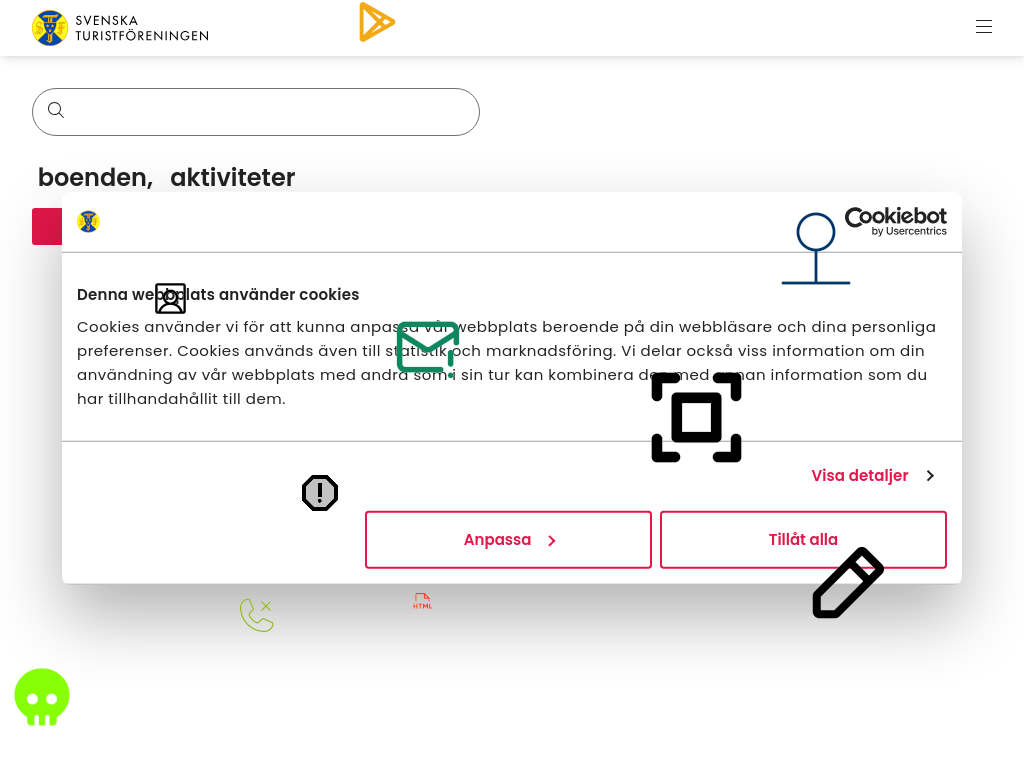 The width and height of the screenshot is (1024, 776). Describe the element at coordinates (422, 601) in the screenshot. I see `view or open an HTML file` at that location.